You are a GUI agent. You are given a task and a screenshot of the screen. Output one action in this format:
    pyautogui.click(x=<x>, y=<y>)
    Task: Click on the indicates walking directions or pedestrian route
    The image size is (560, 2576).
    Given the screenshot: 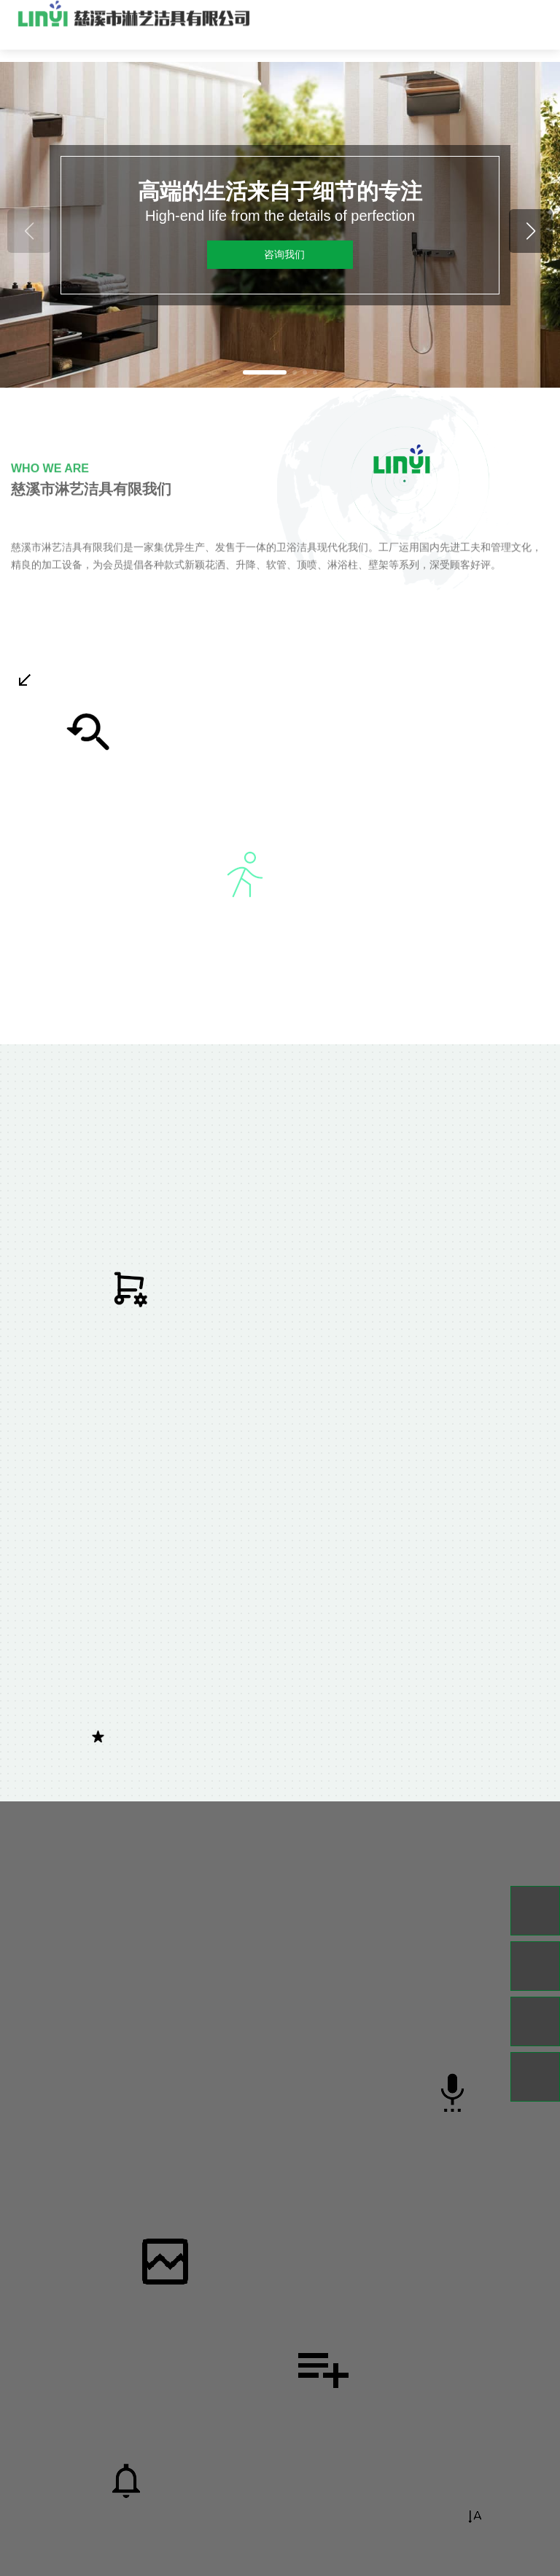 What is the action you would take?
    pyautogui.click(x=245, y=874)
    